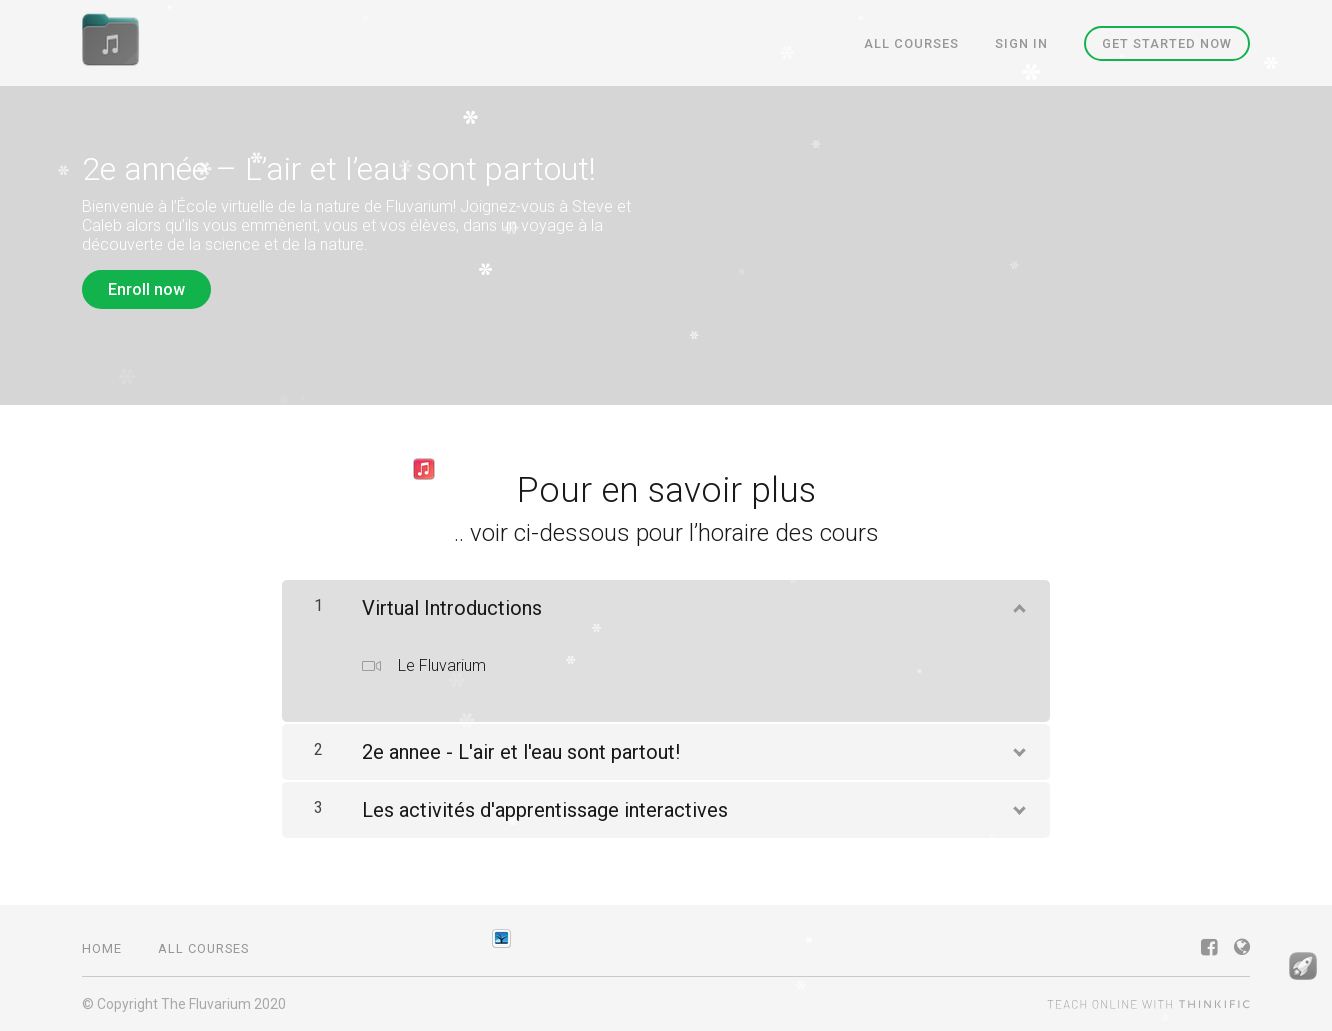 The width and height of the screenshot is (1332, 1031). What do you see at coordinates (110, 39) in the screenshot?
I see `open your music folder` at bounding box center [110, 39].